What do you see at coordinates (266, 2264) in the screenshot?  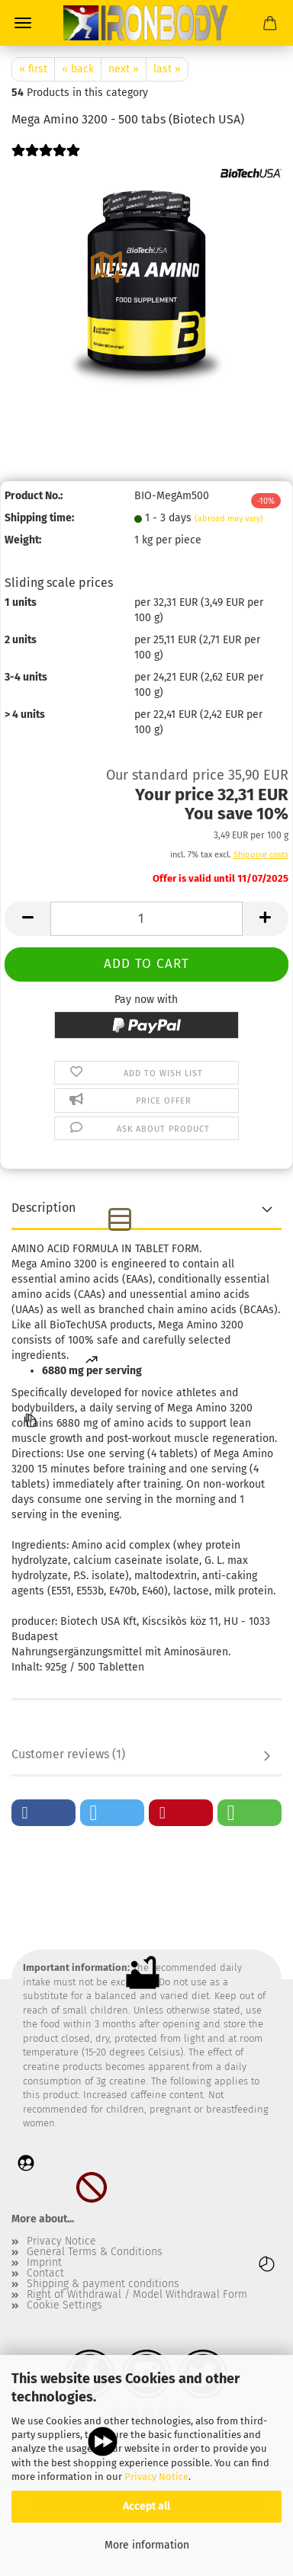 I see `view data breakdown or statistics` at bounding box center [266, 2264].